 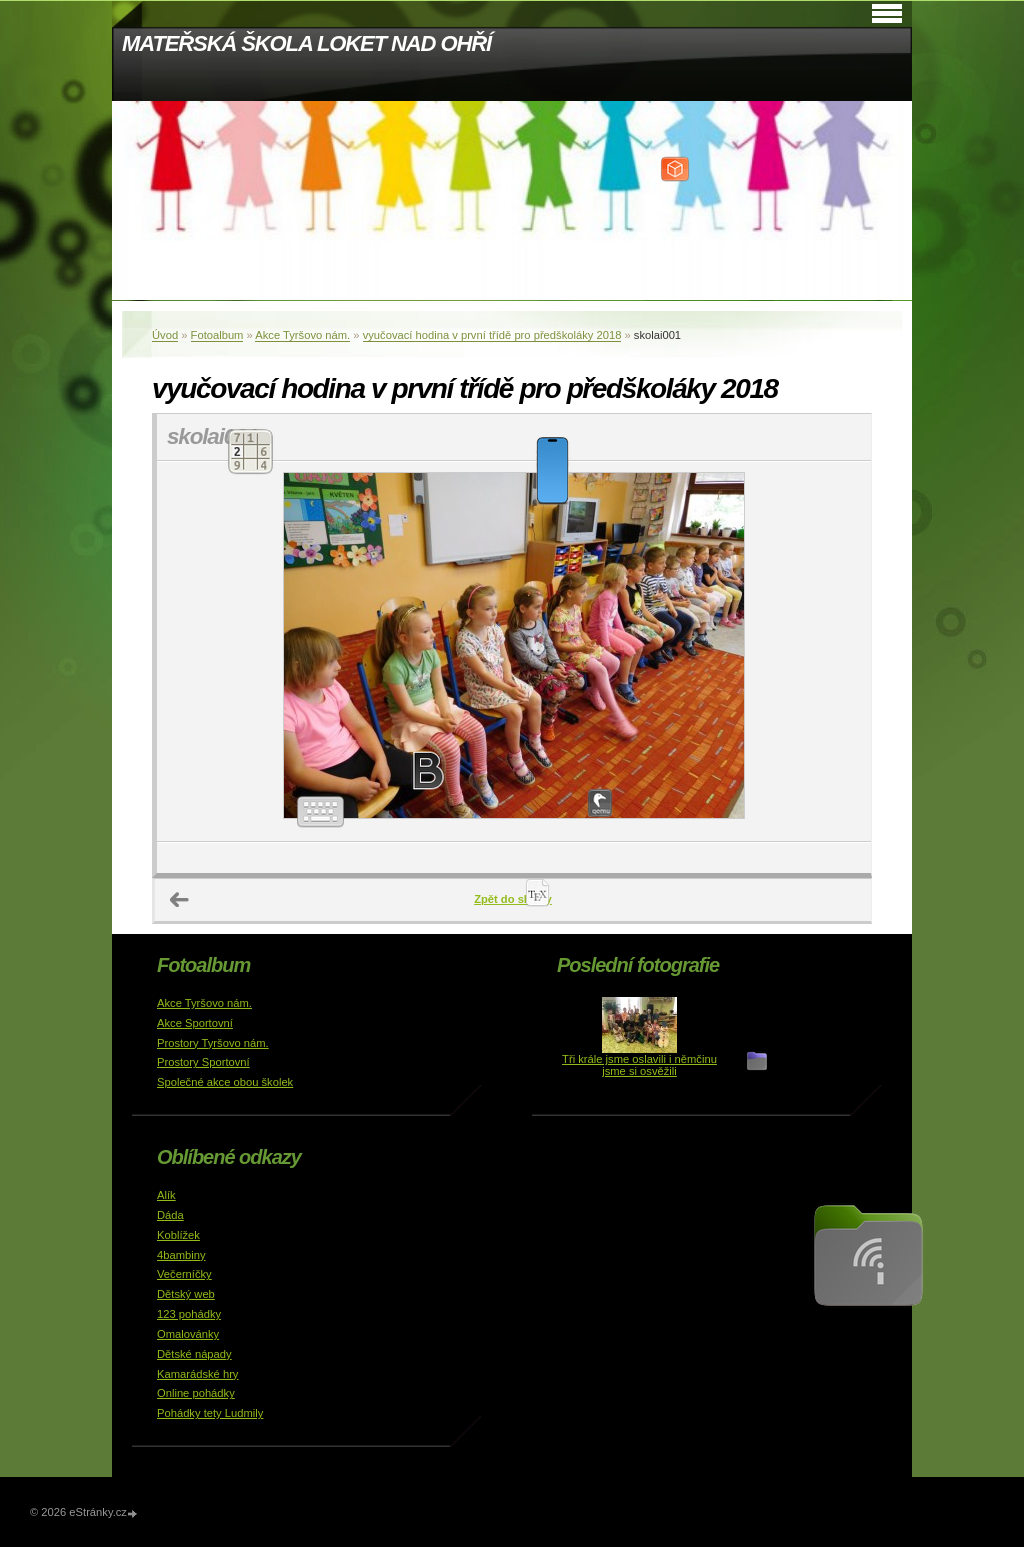 What do you see at coordinates (250, 451) in the screenshot?
I see `open the sudoku puzzle game` at bounding box center [250, 451].